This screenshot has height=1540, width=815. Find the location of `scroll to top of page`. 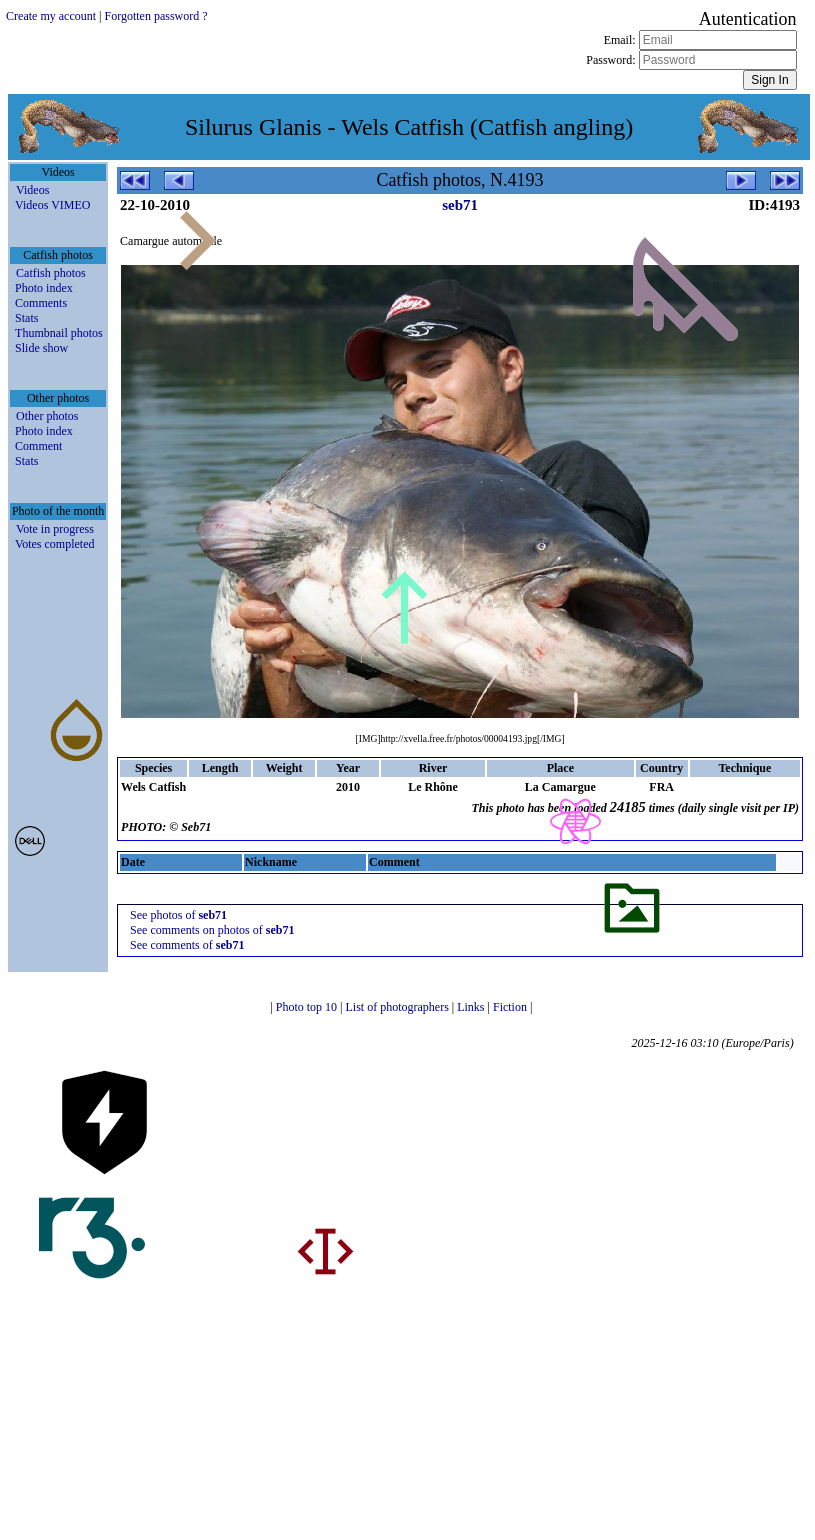

scroll to top of page is located at coordinates (404, 607).